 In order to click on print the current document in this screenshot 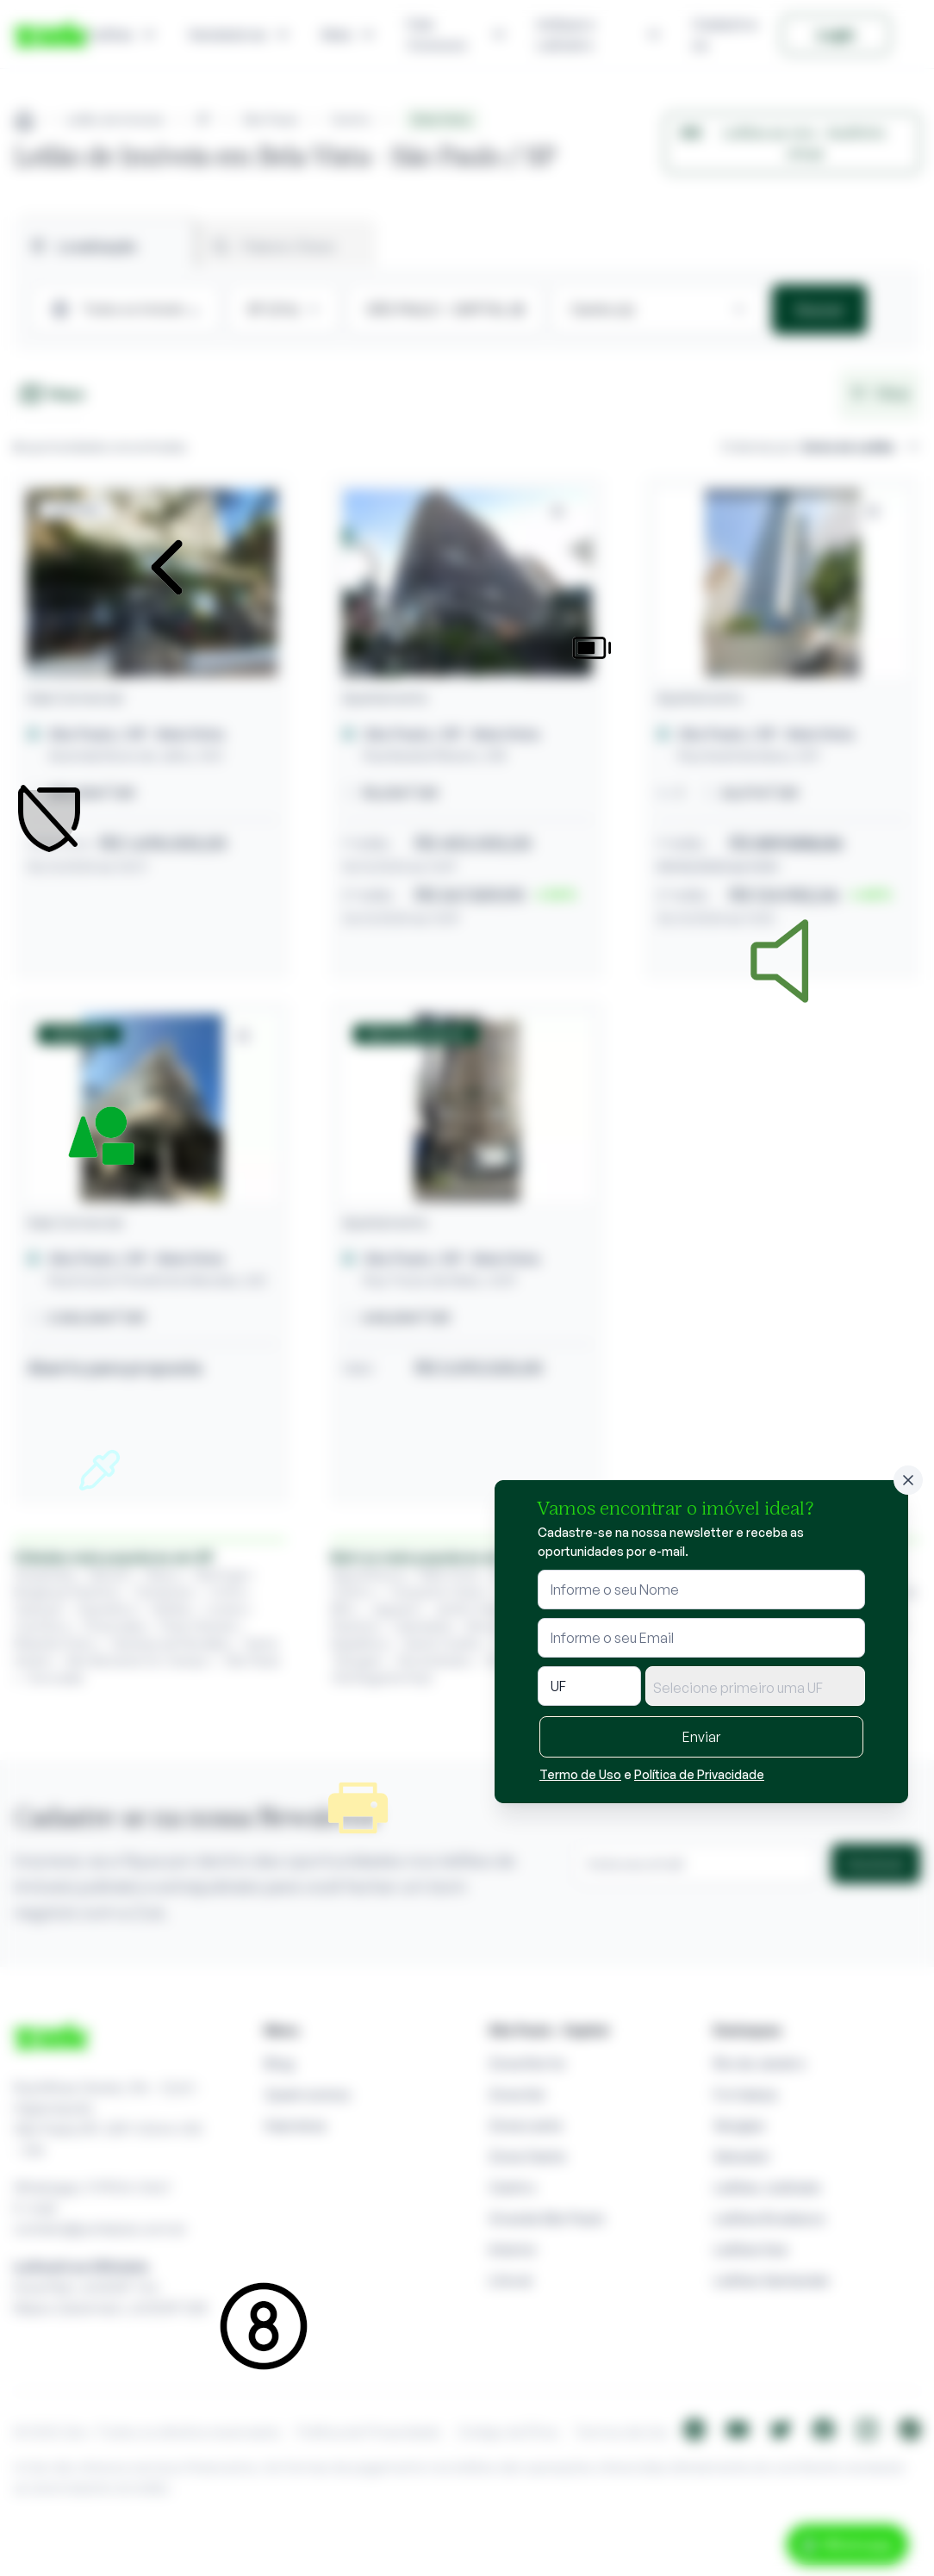, I will do `click(358, 1808)`.